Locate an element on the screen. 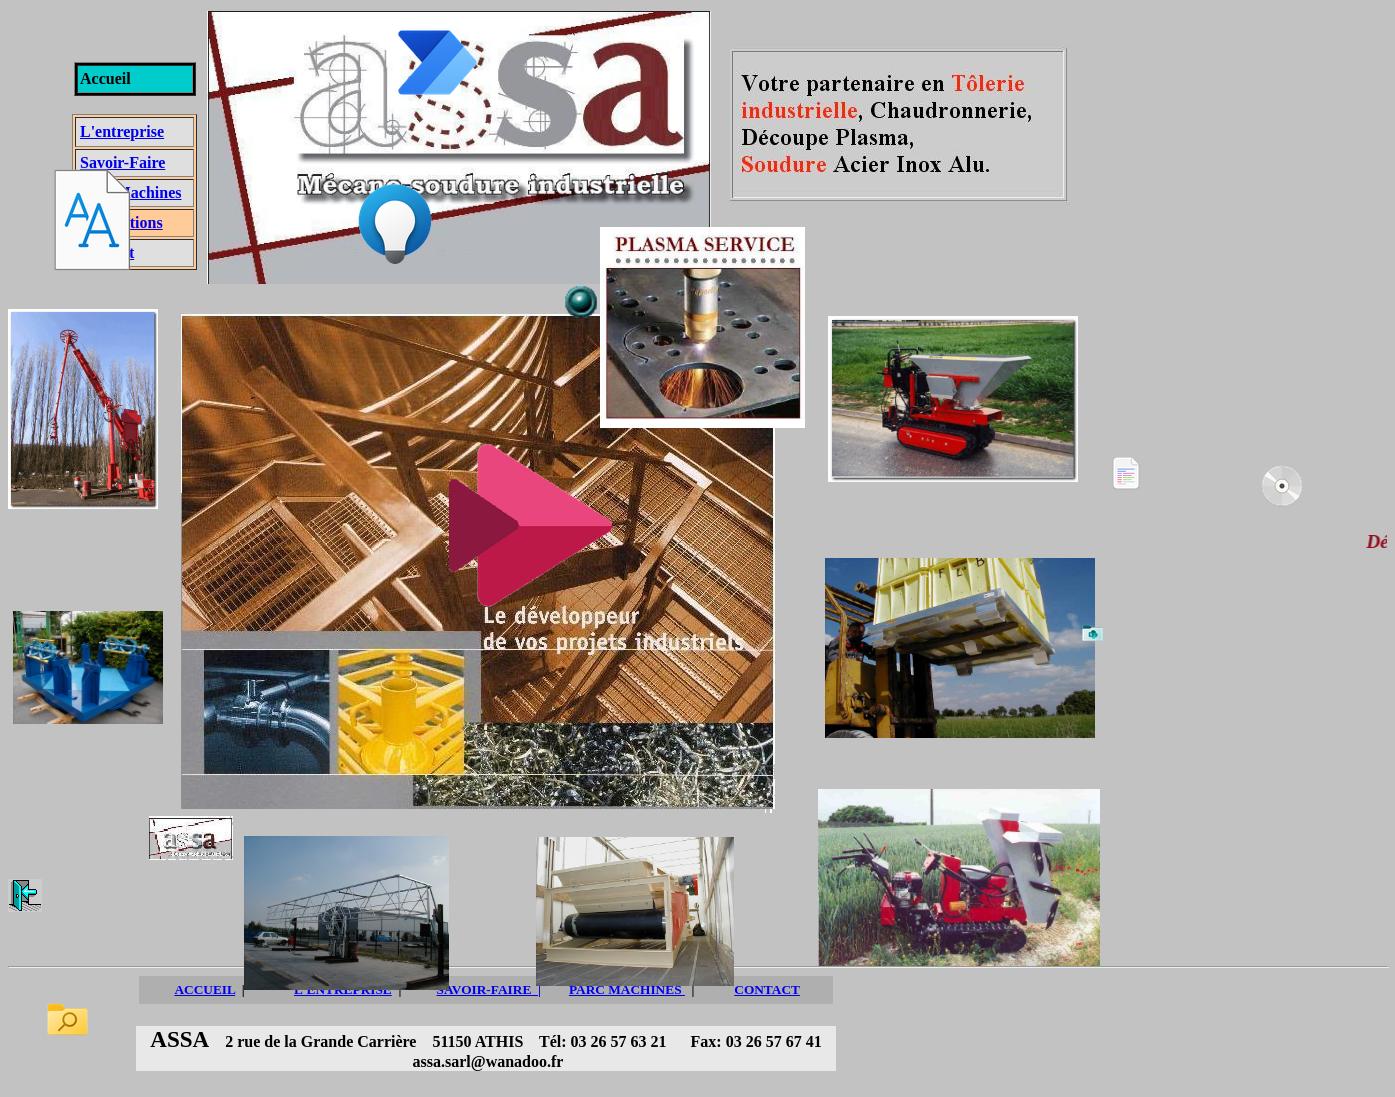 Image resolution: width=1395 pixels, height=1097 pixels. open microsoft power automate is located at coordinates (437, 62).